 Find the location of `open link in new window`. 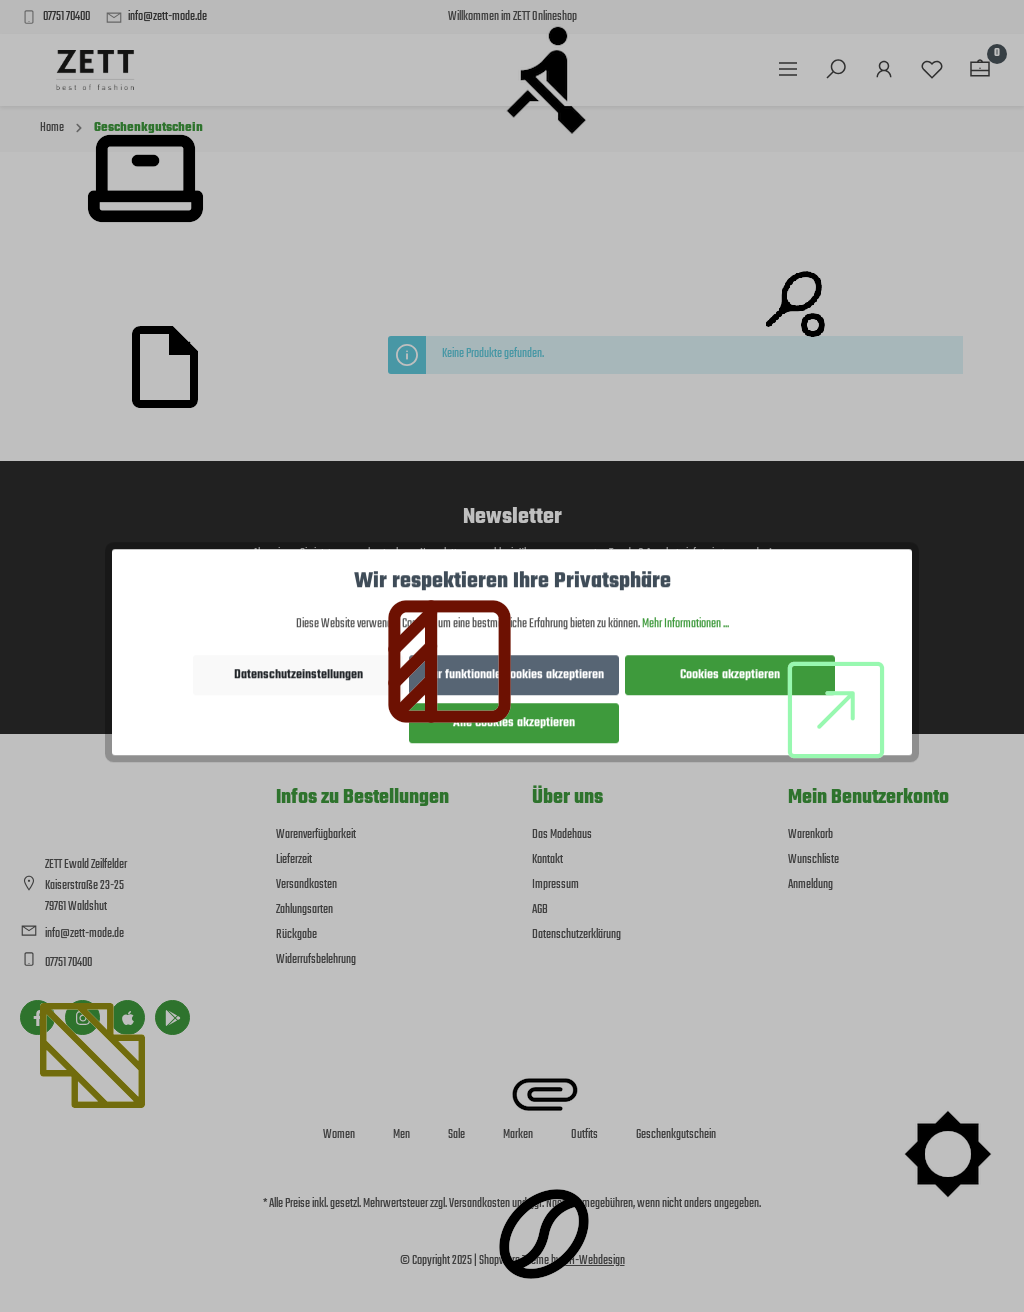

open link in new window is located at coordinates (836, 710).